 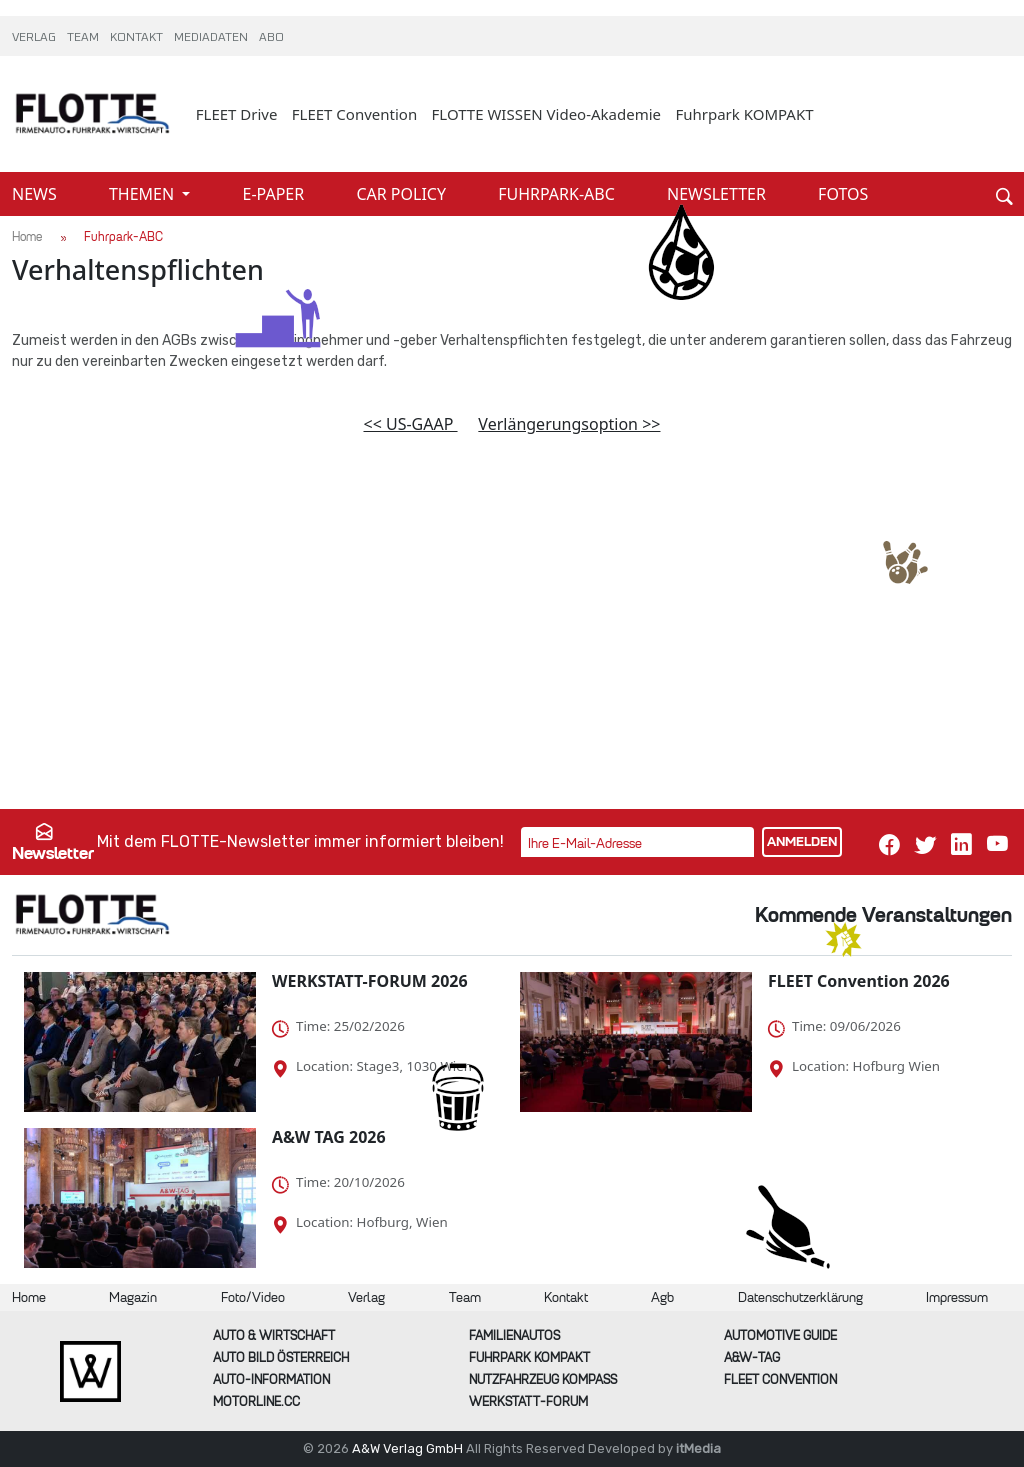 I want to click on indicates third place ranking or bronze medal status, so click(x=278, y=305).